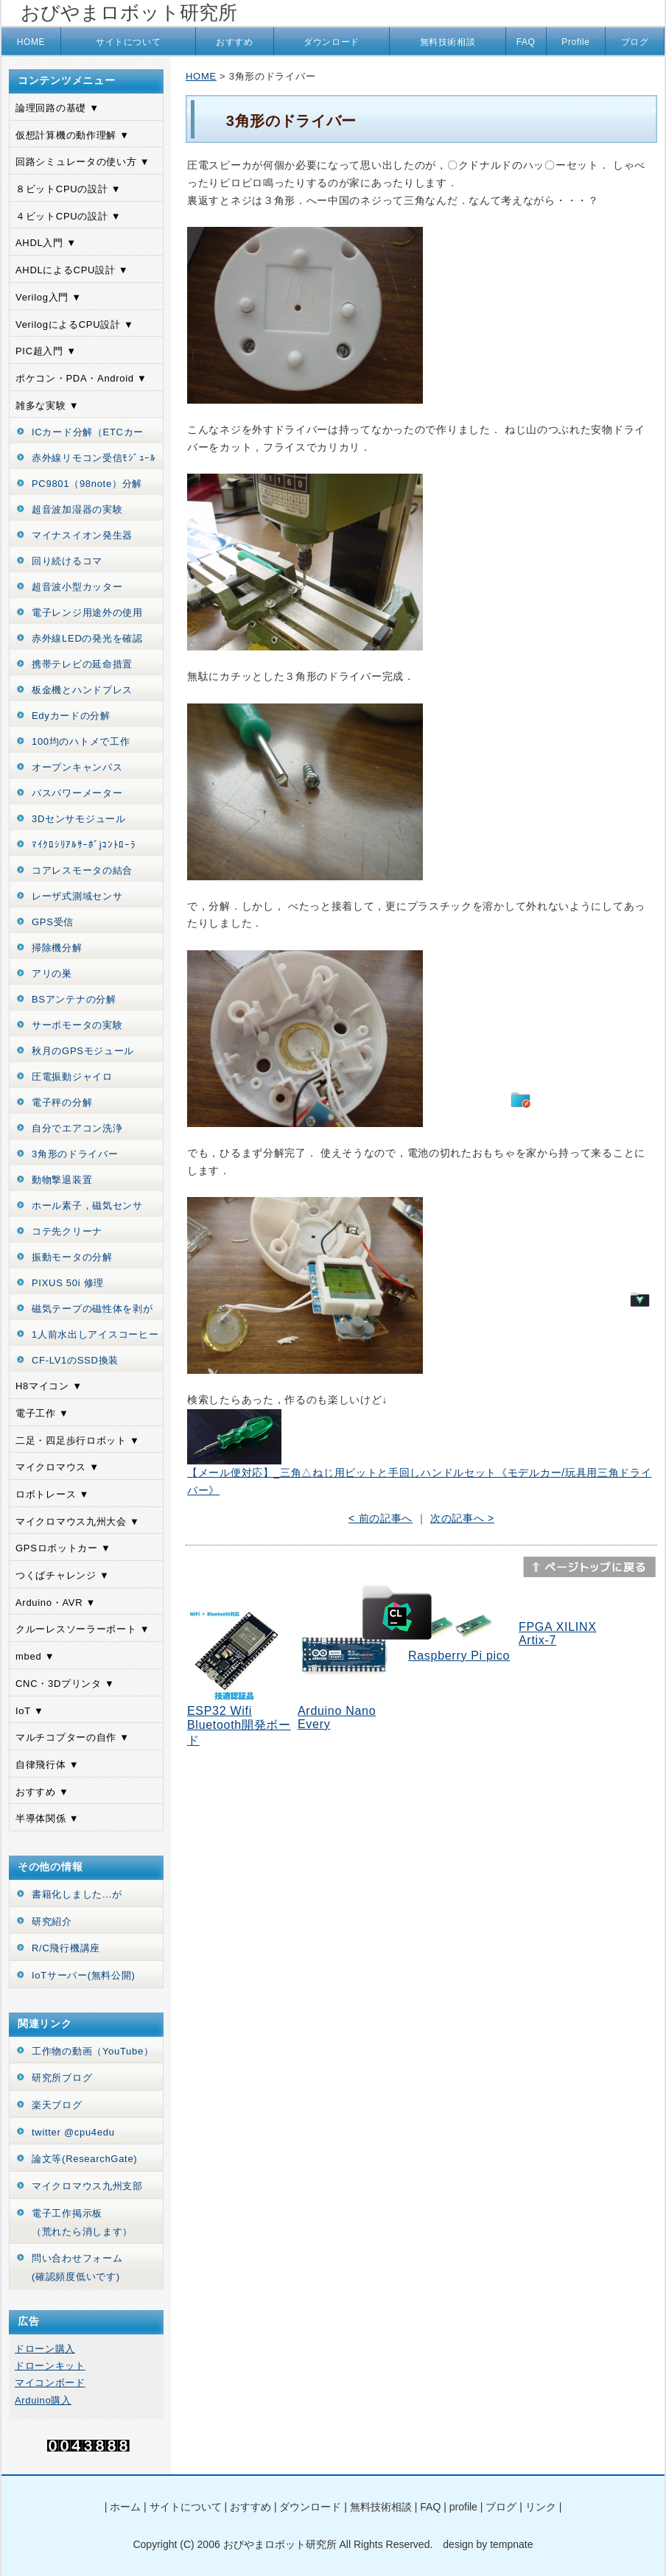 The height and width of the screenshot is (2576, 666). I want to click on open folder containing vue.js project files, so click(639, 1299).